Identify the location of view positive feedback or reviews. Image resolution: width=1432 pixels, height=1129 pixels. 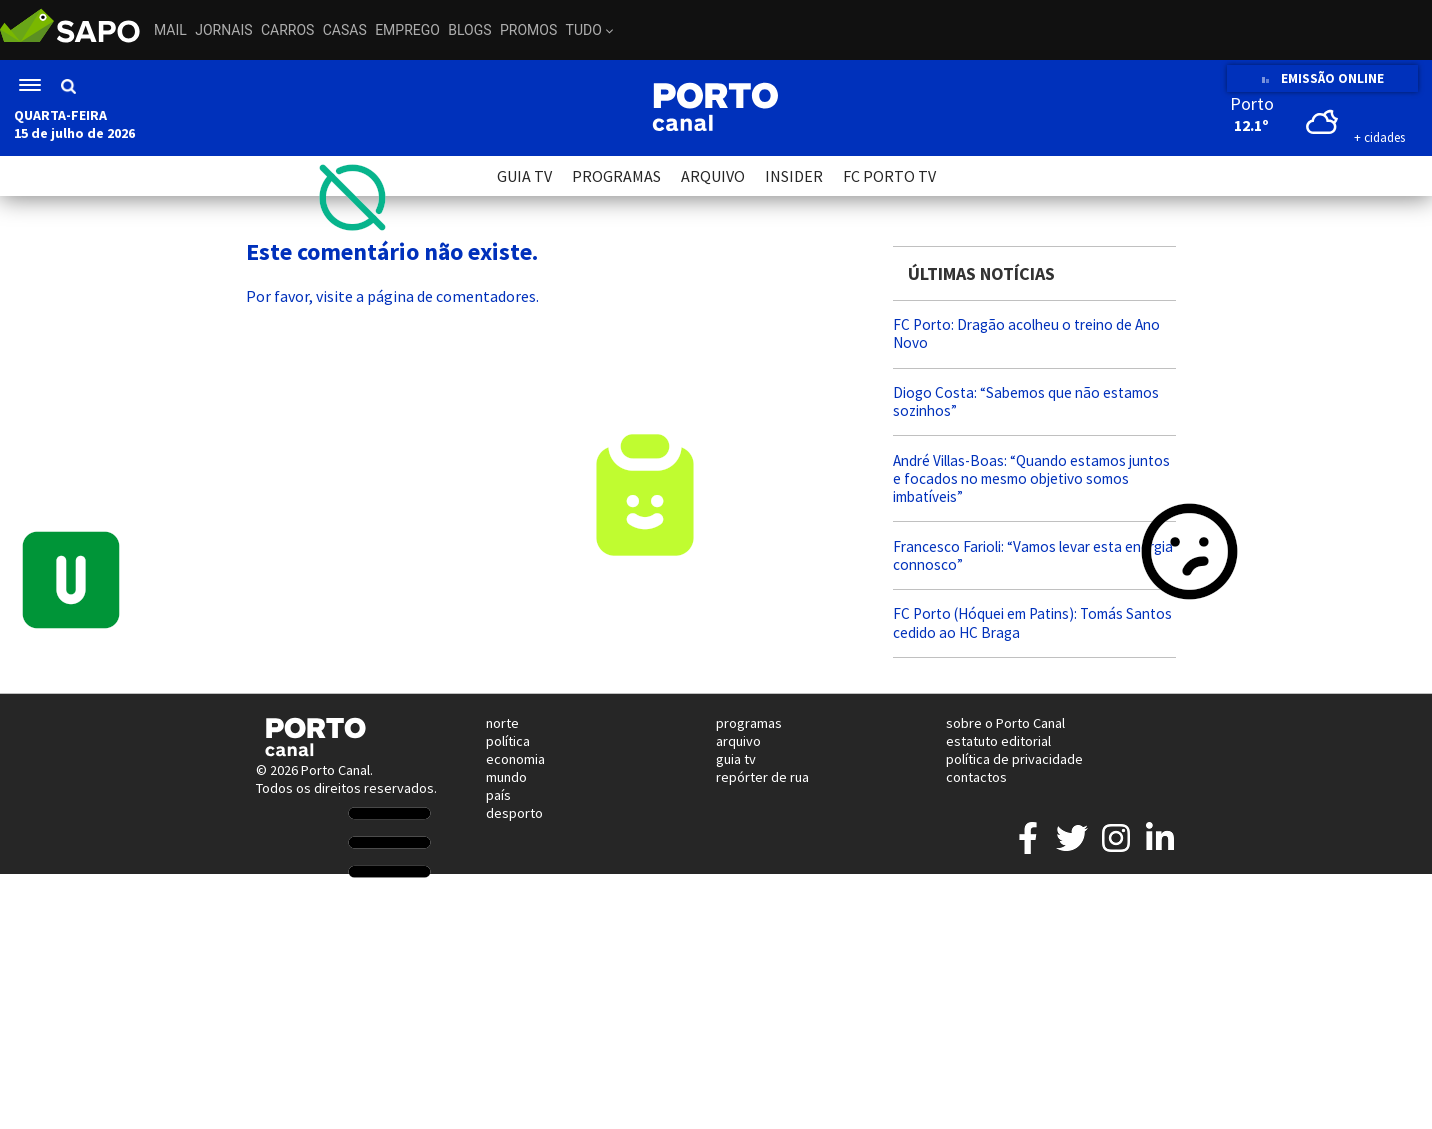
(645, 495).